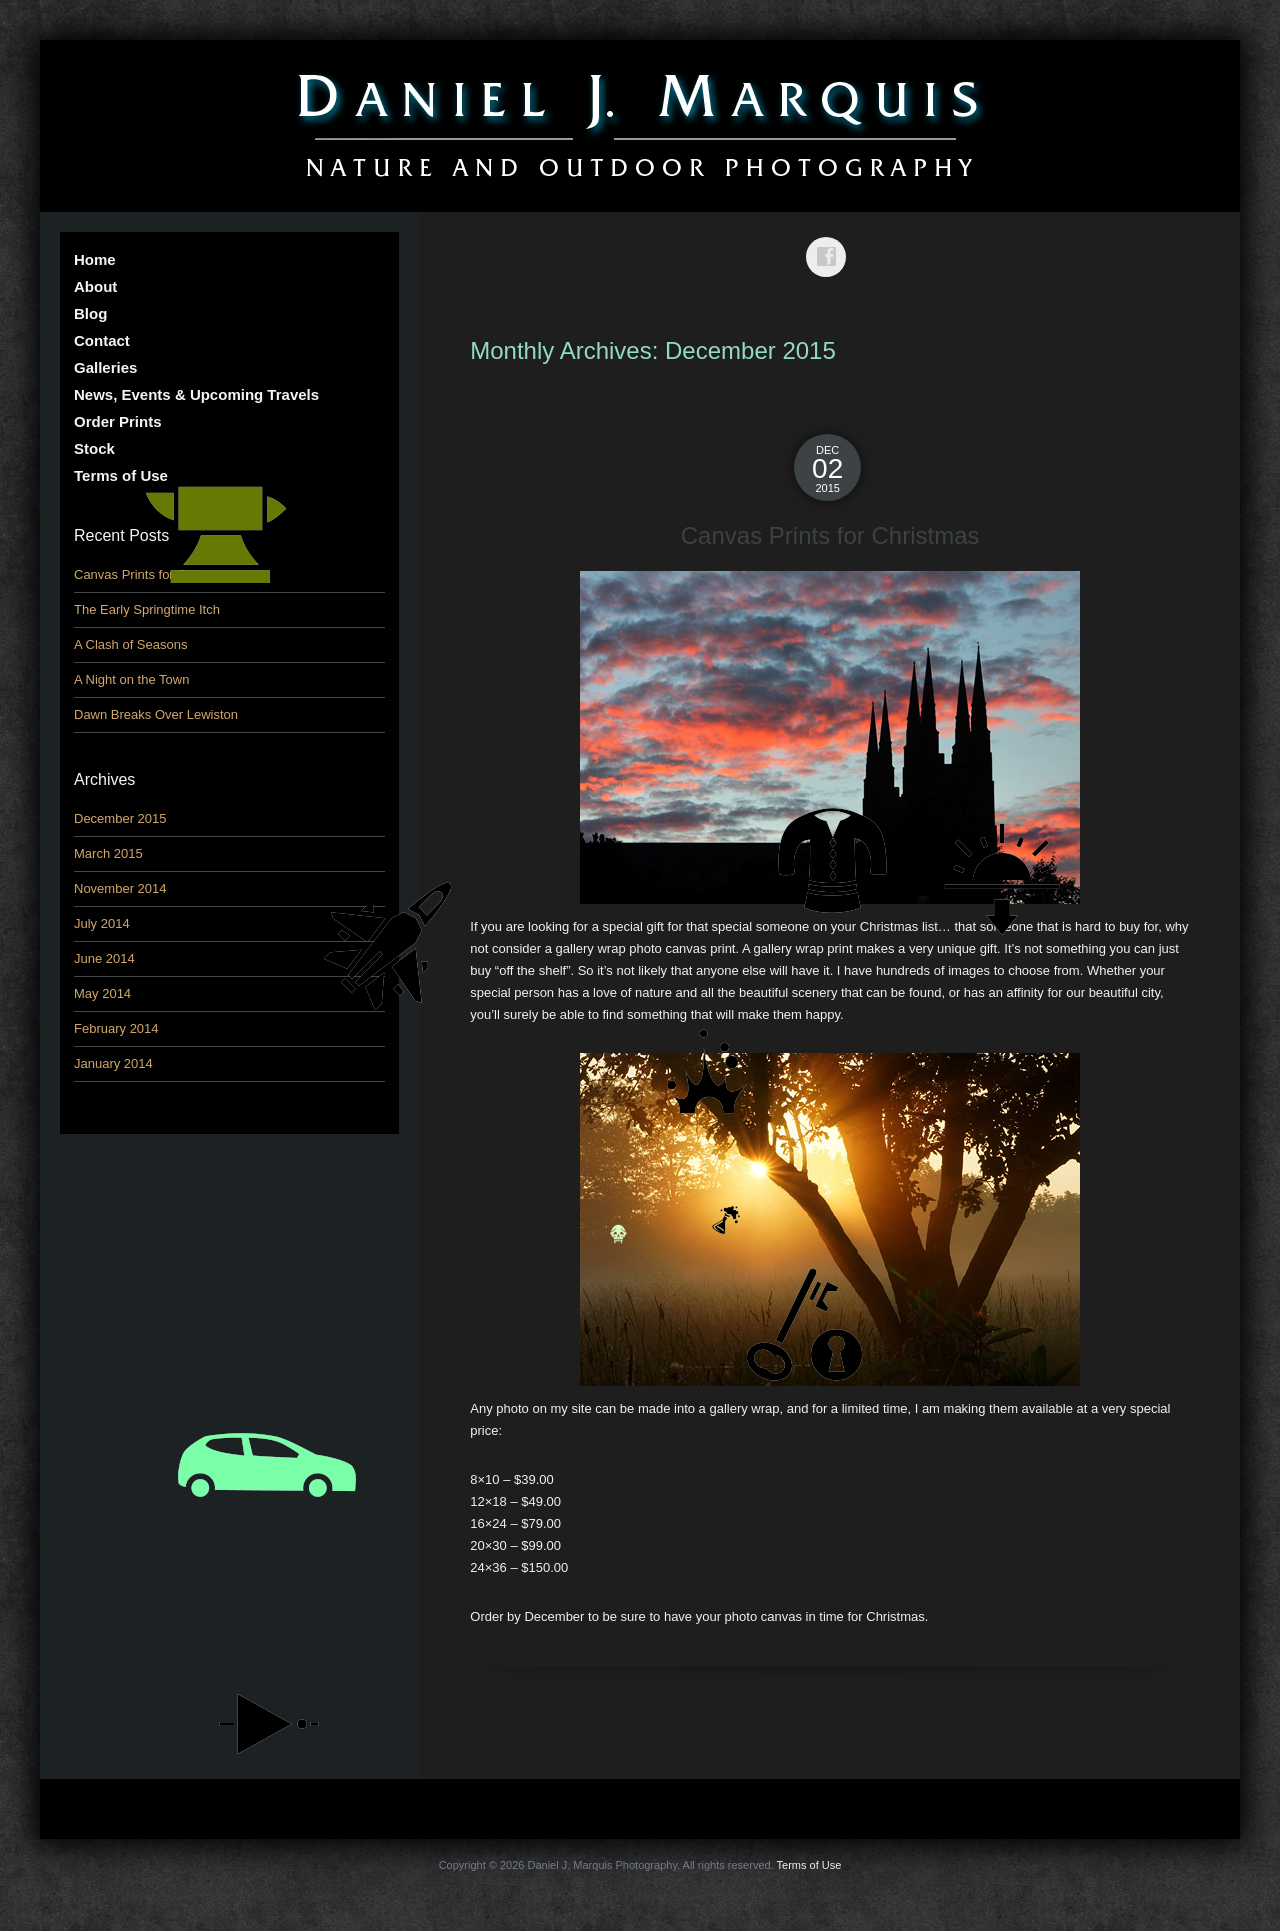 Image resolution: width=1280 pixels, height=1931 pixels. I want to click on select city car vehicle type, so click(267, 1465).